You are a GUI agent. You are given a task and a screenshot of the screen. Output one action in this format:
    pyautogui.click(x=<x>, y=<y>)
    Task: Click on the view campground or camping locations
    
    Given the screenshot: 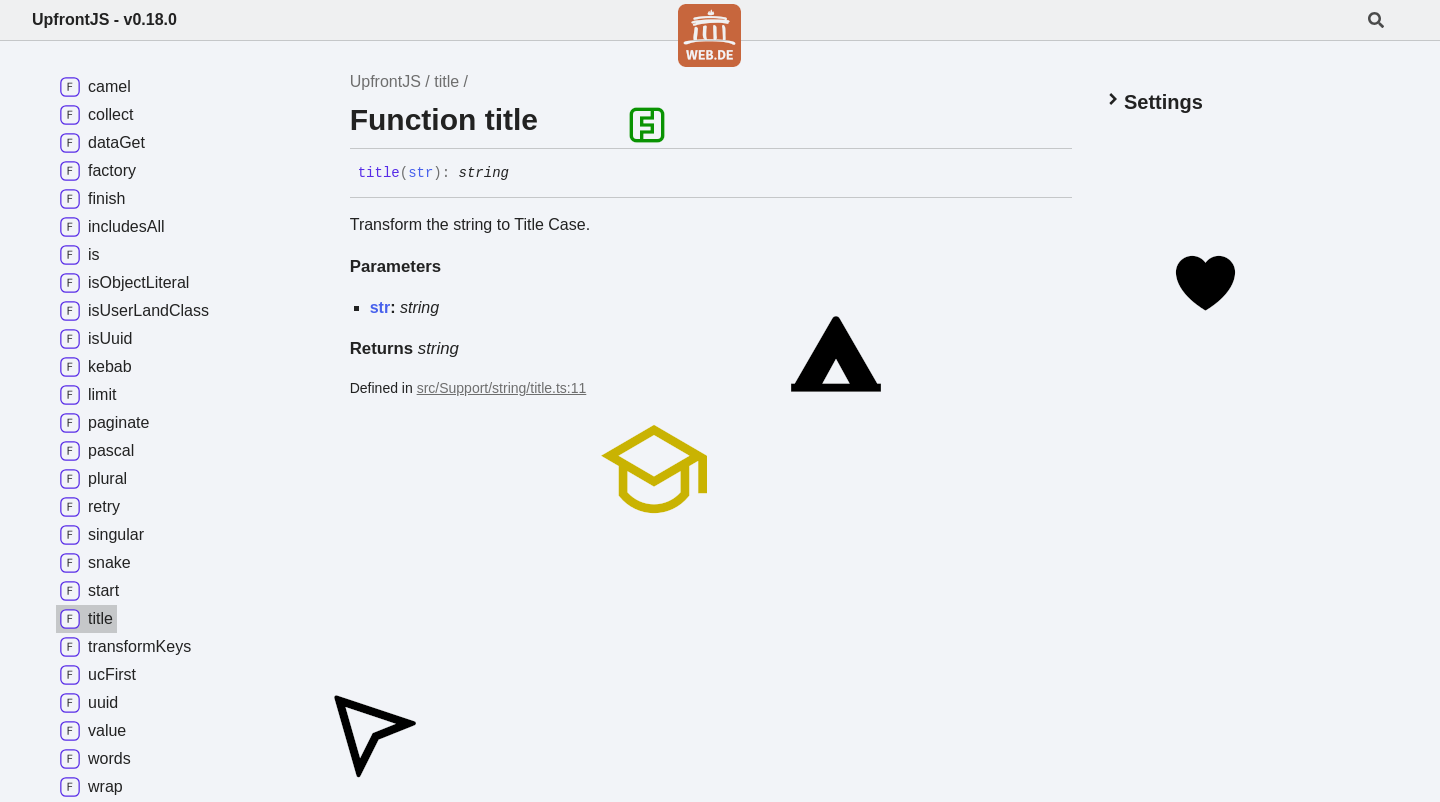 What is the action you would take?
    pyautogui.click(x=836, y=355)
    